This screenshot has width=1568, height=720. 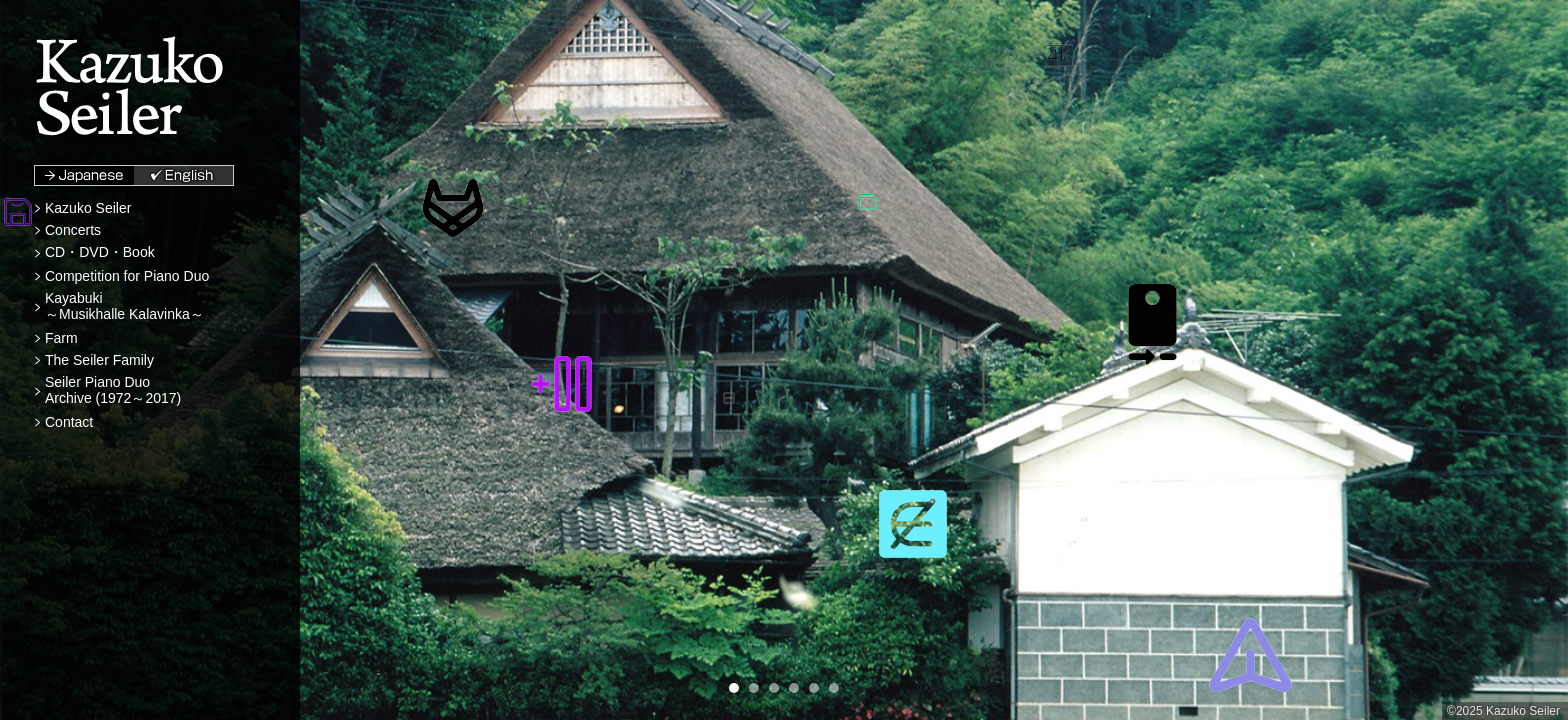 What do you see at coordinates (913, 524) in the screenshot?
I see `indicates item is not part of a set or group` at bounding box center [913, 524].